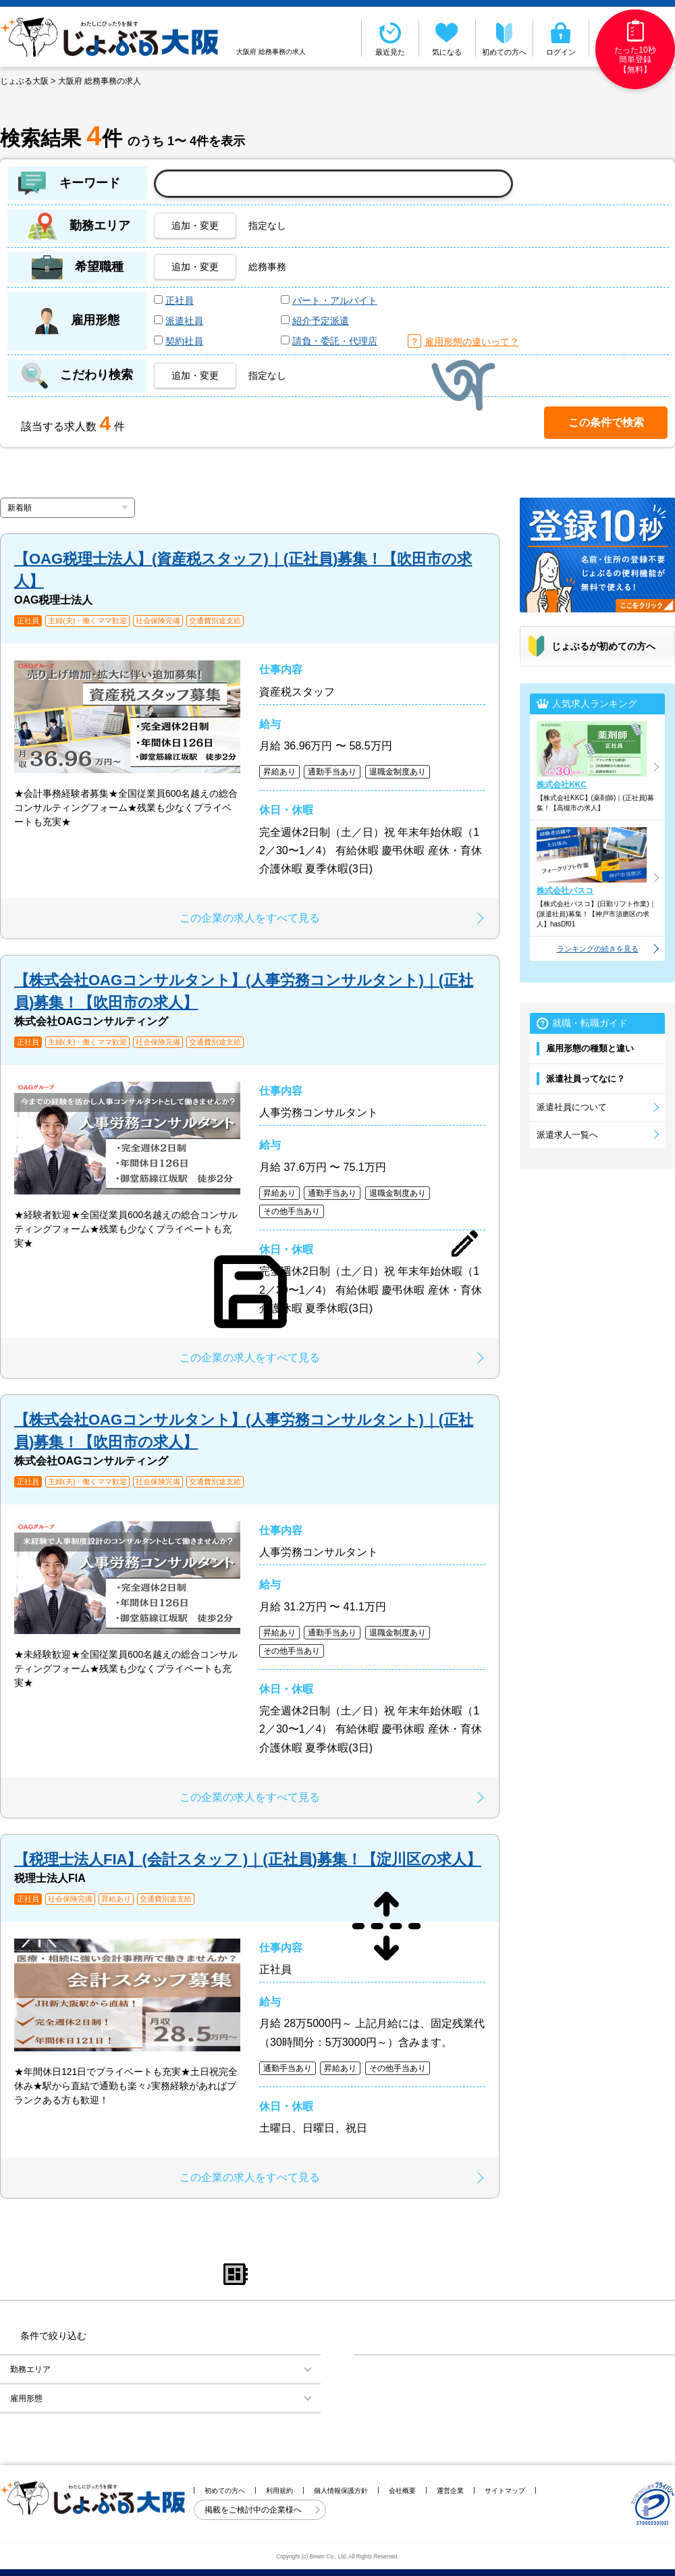  What do you see at coordinates (386, 1926) in the screenshot?
I see `expand collapsed content vertically` at bounding box center [386, 1926].